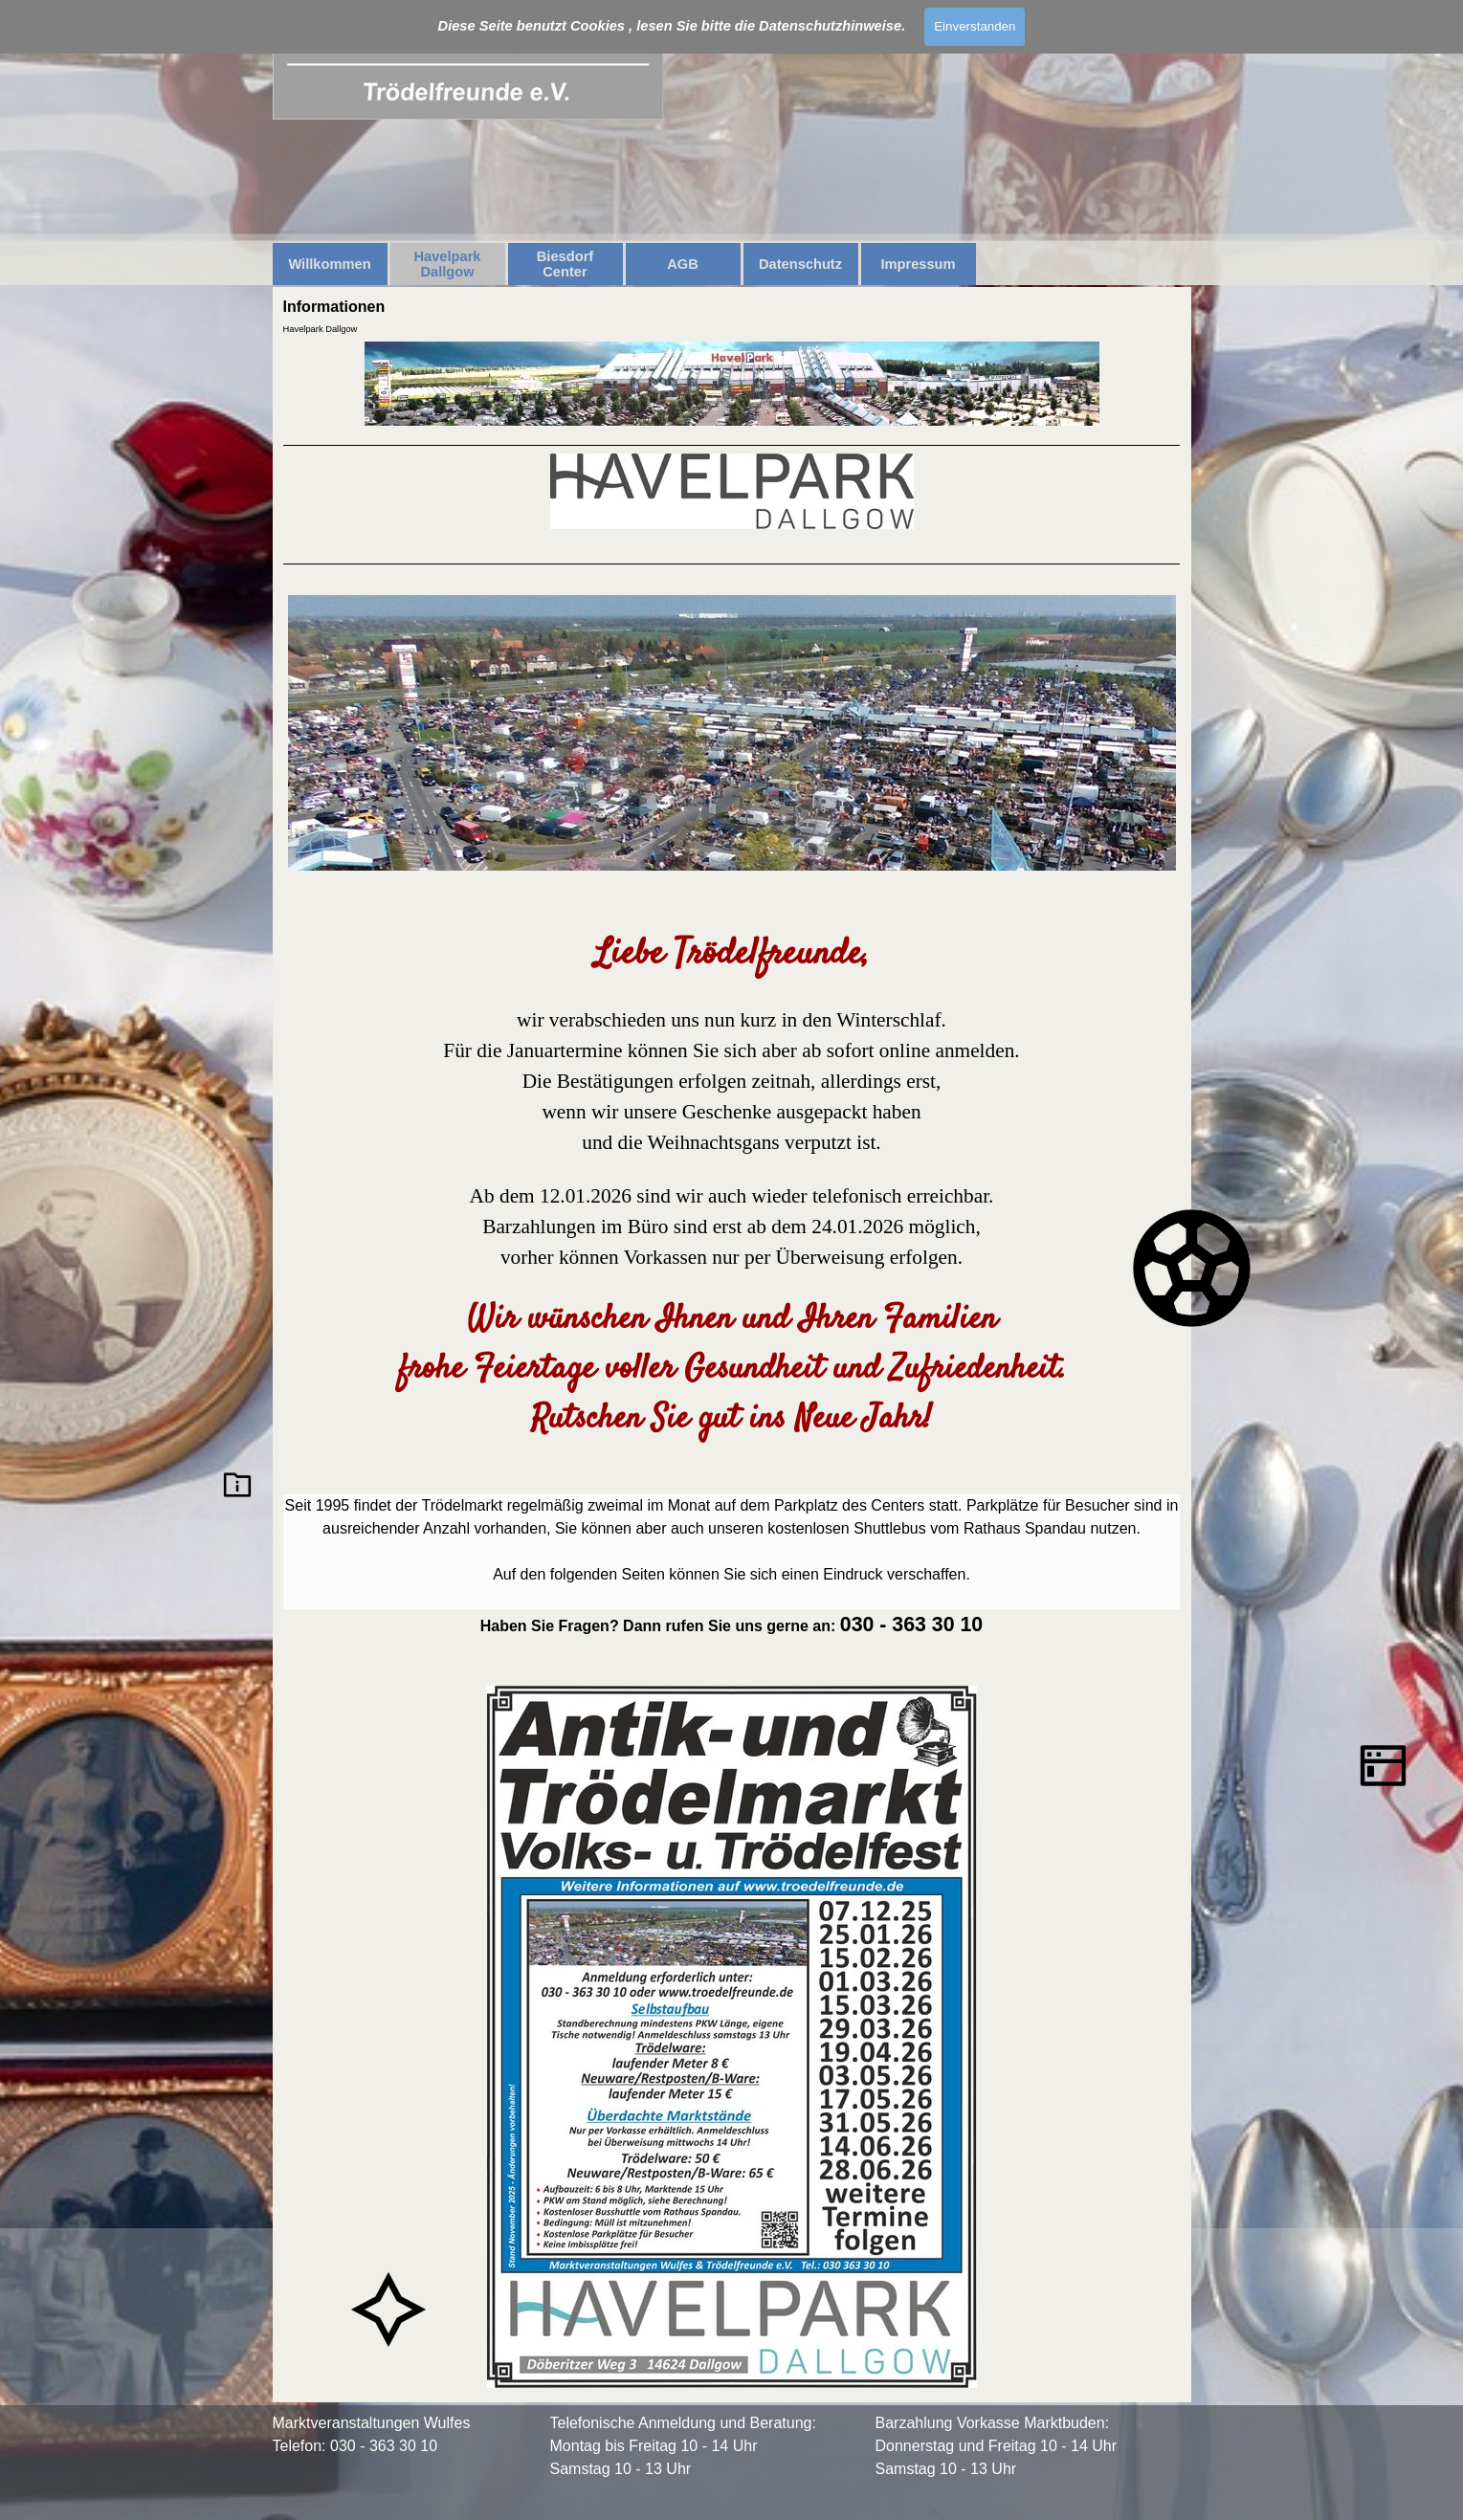 This screenshot has width=1463, height=2520. I want to click on access football or soccer content, so click(1191, 1268).